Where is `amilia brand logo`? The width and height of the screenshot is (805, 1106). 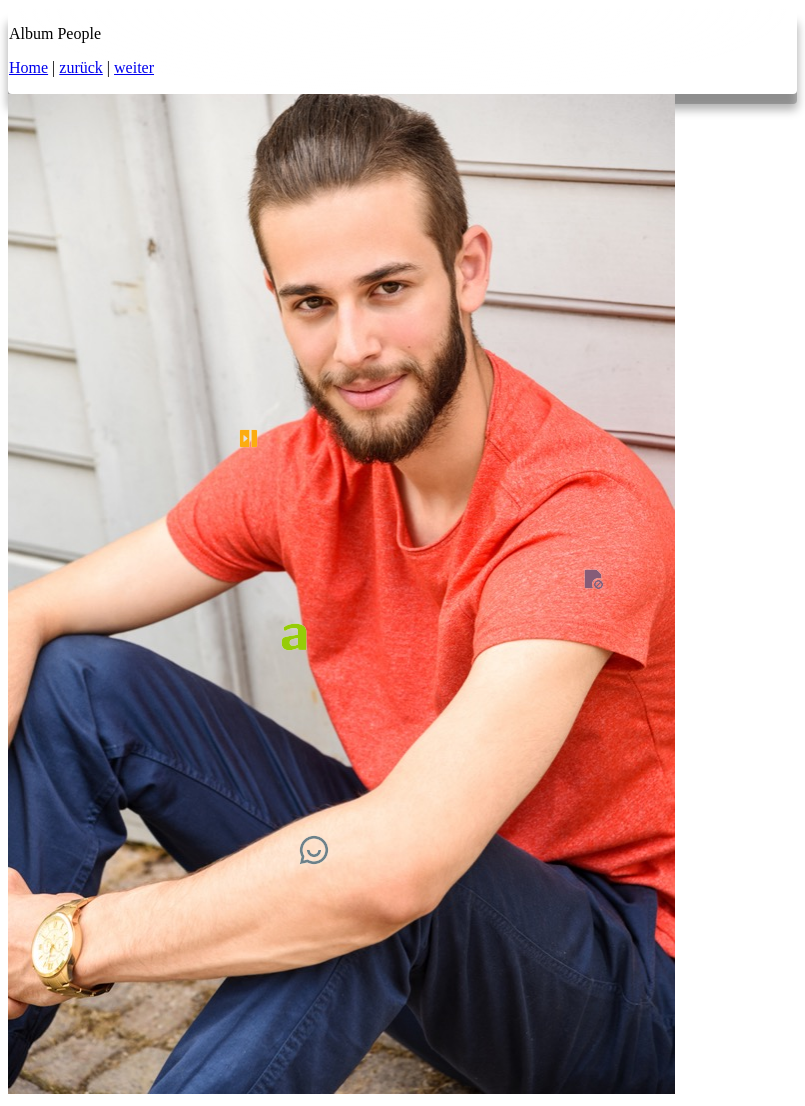
amilia brand logo is located at coordinates (294, 637).